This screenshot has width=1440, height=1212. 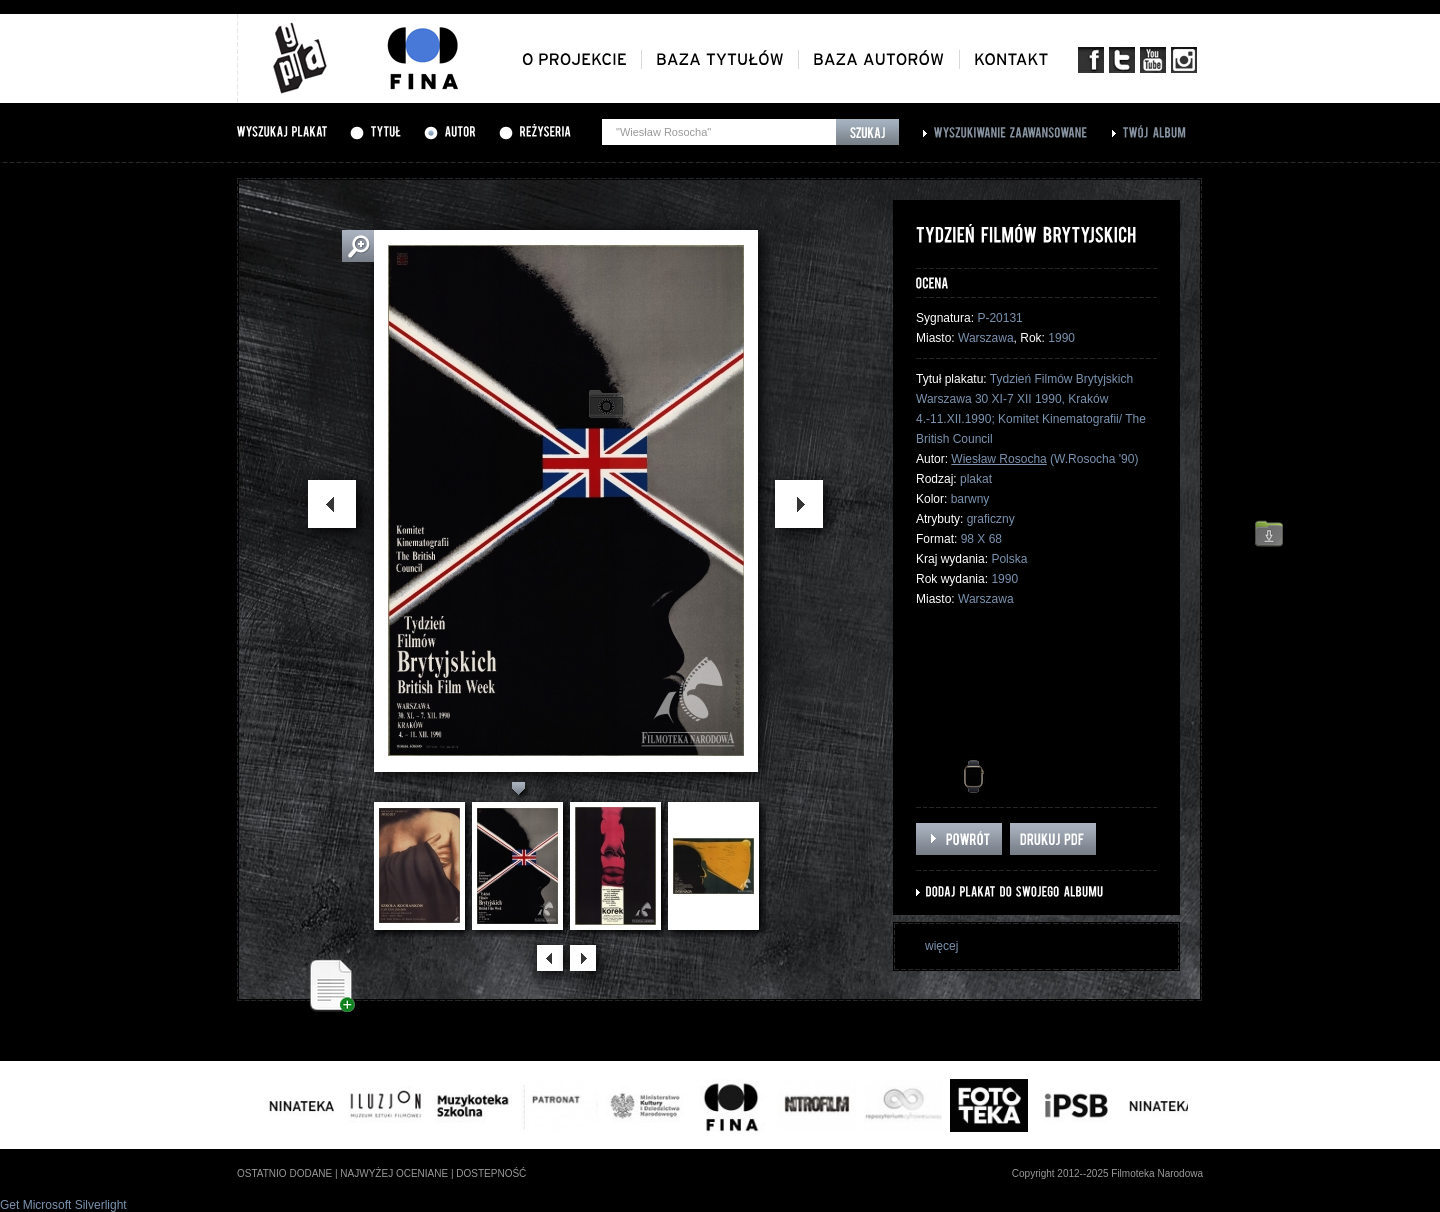 What do you see at coordinates (973, 776) in the screenshot?
I see `apple watch series 9 device icon` at bounding box center [973, 776].